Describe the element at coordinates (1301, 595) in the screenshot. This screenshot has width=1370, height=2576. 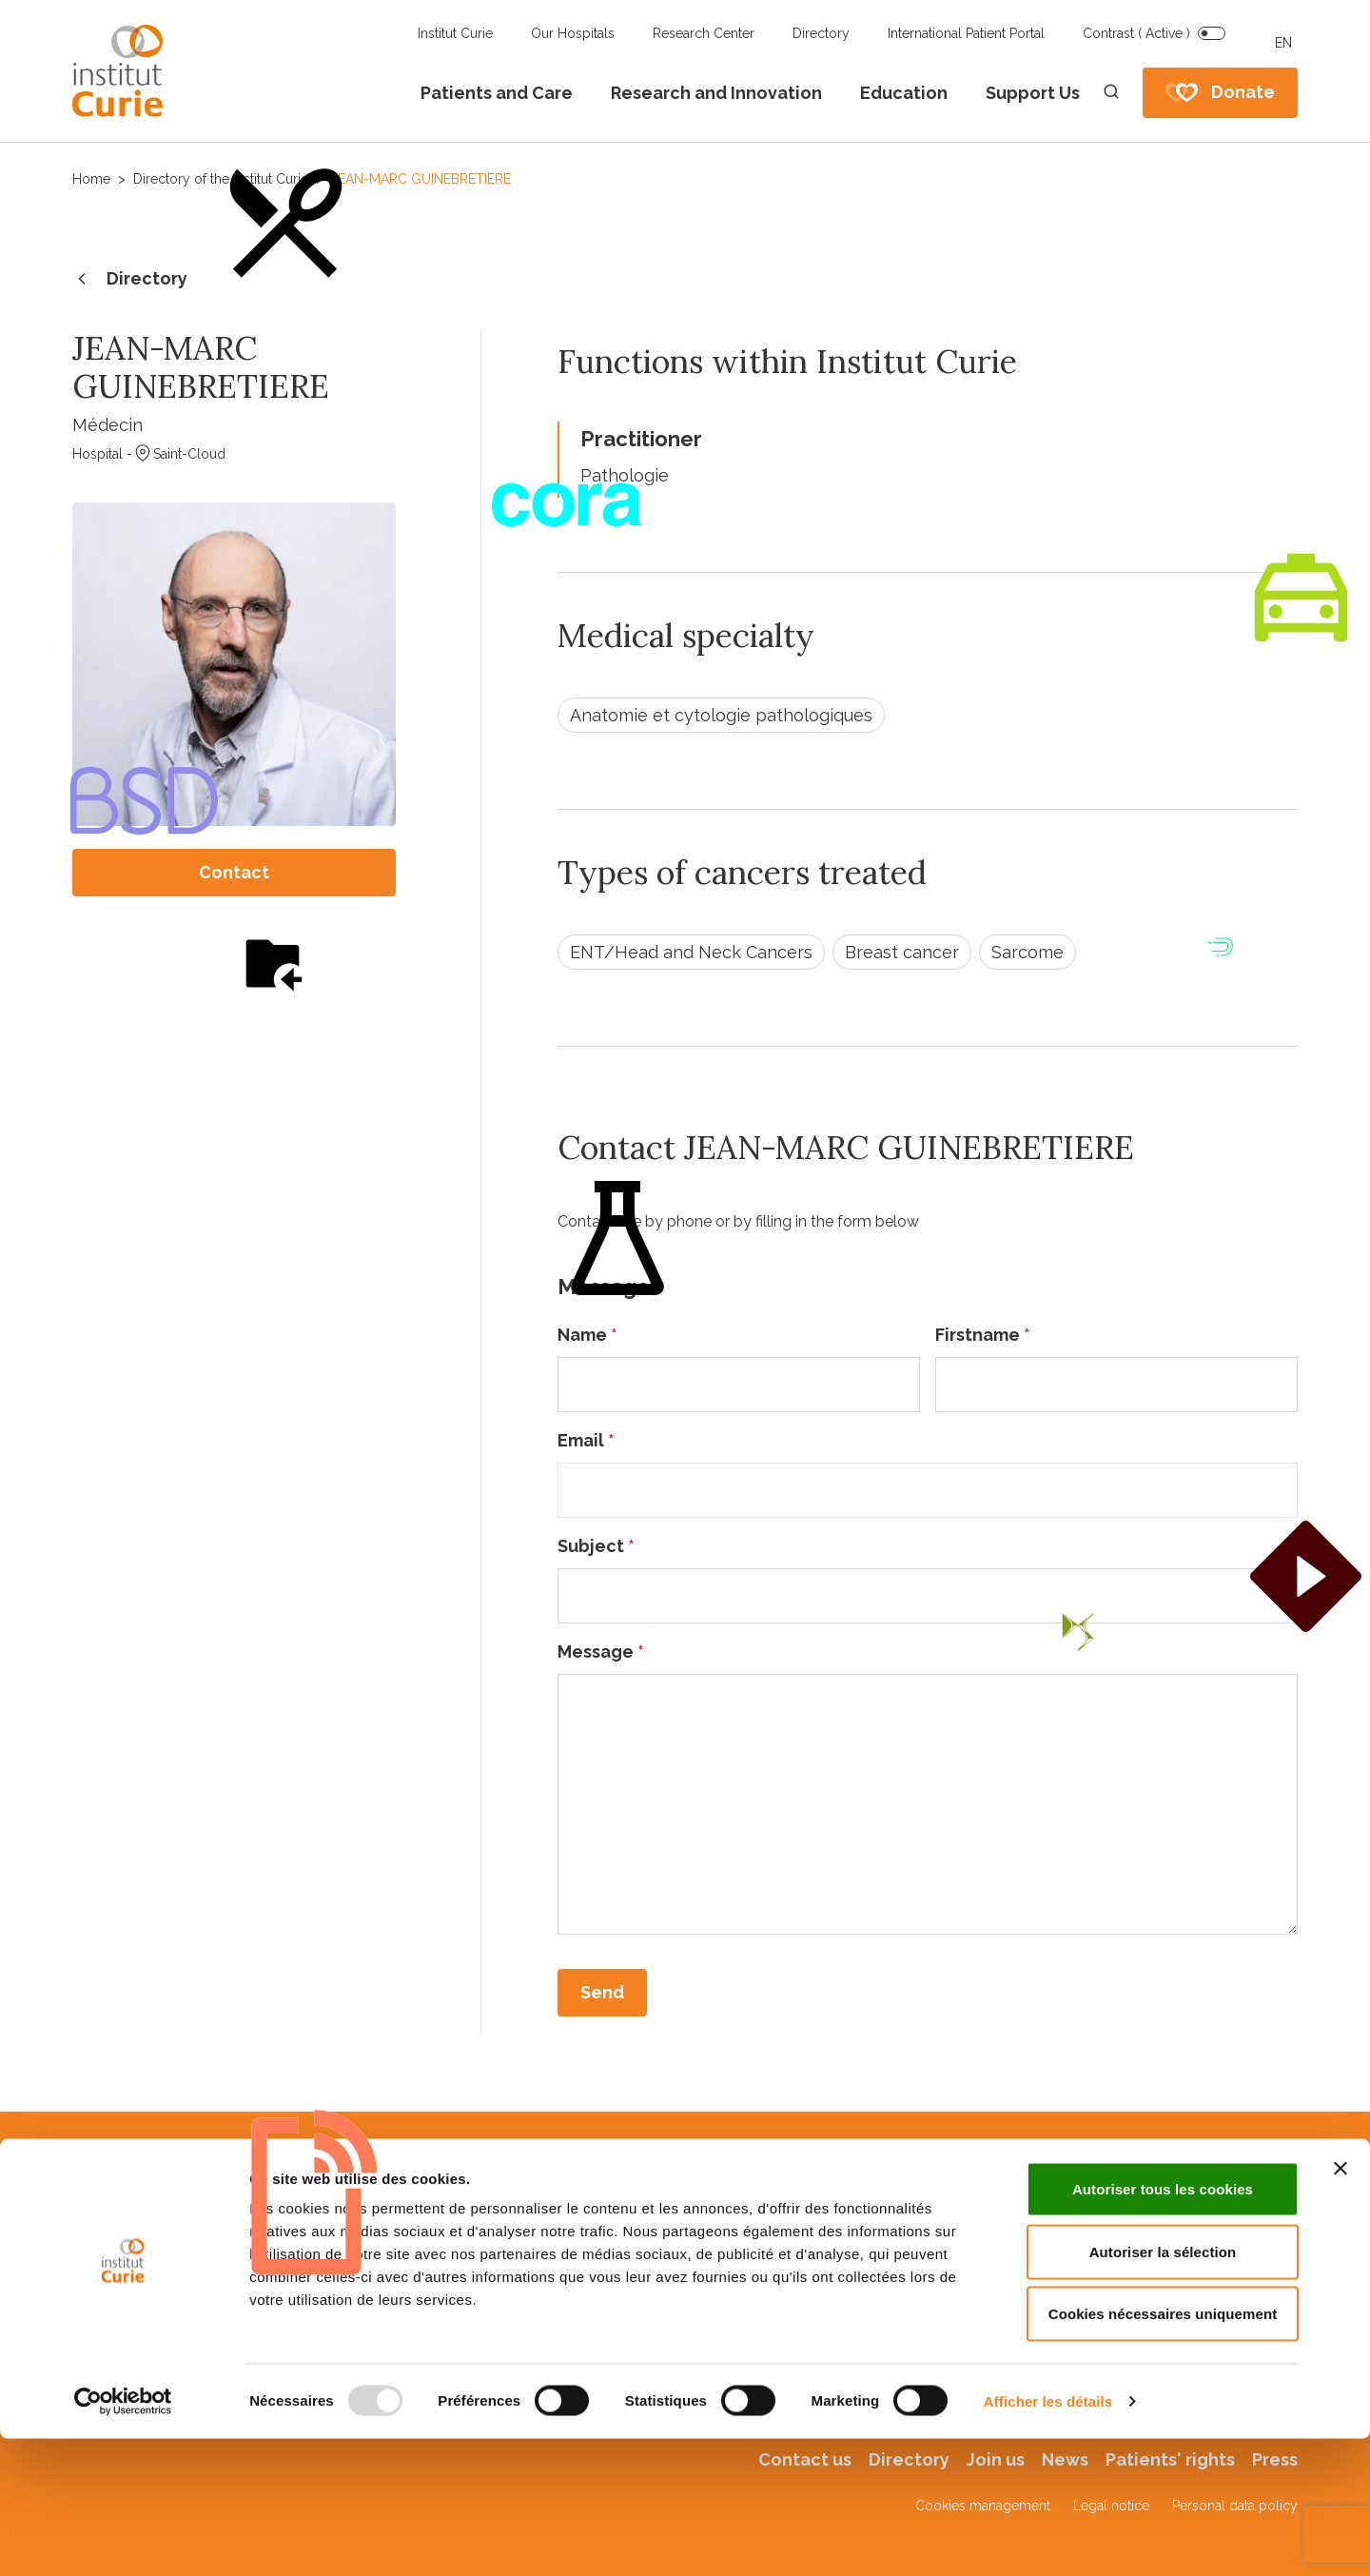
I see `request a taxi or cab ride` at that location.